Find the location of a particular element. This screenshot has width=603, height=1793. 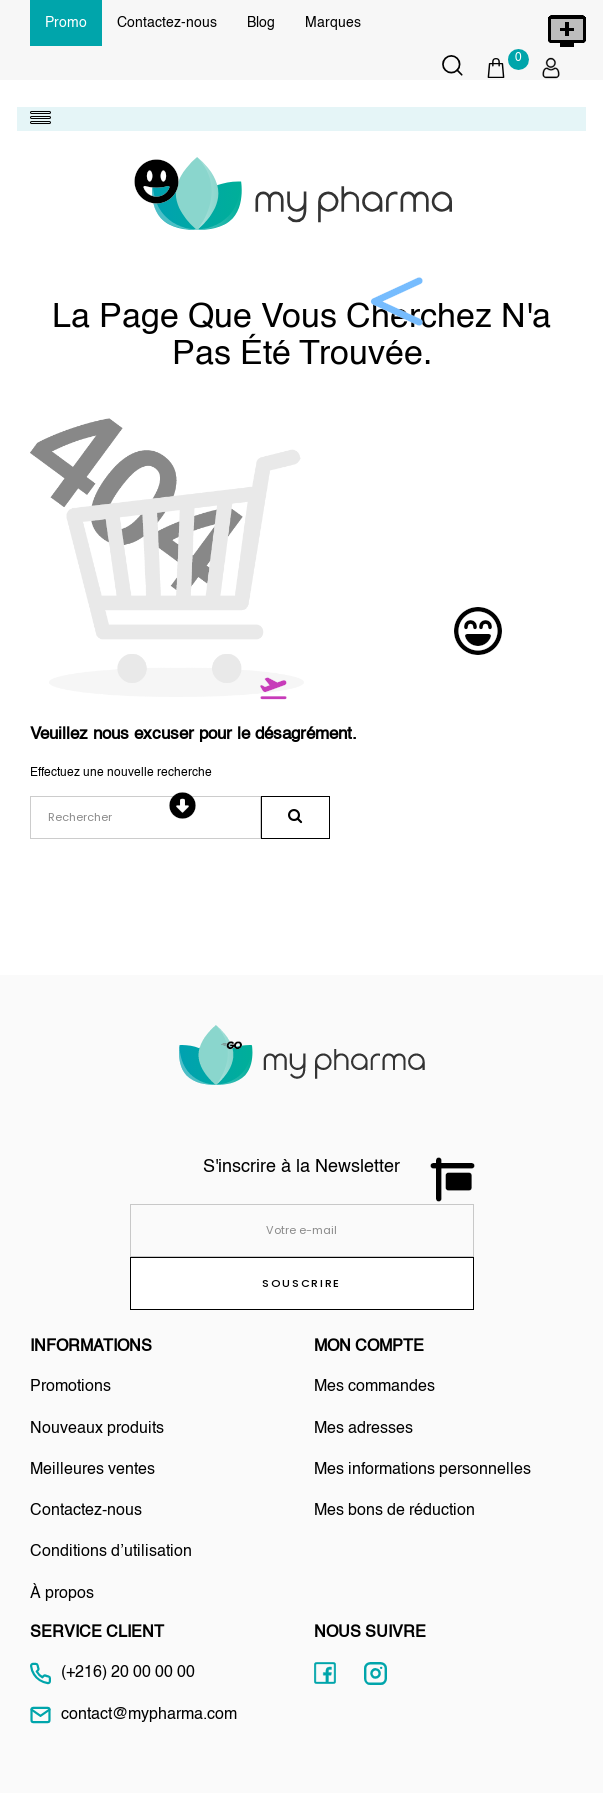

a signpost or location marker is located at coordinates (452, 1179).